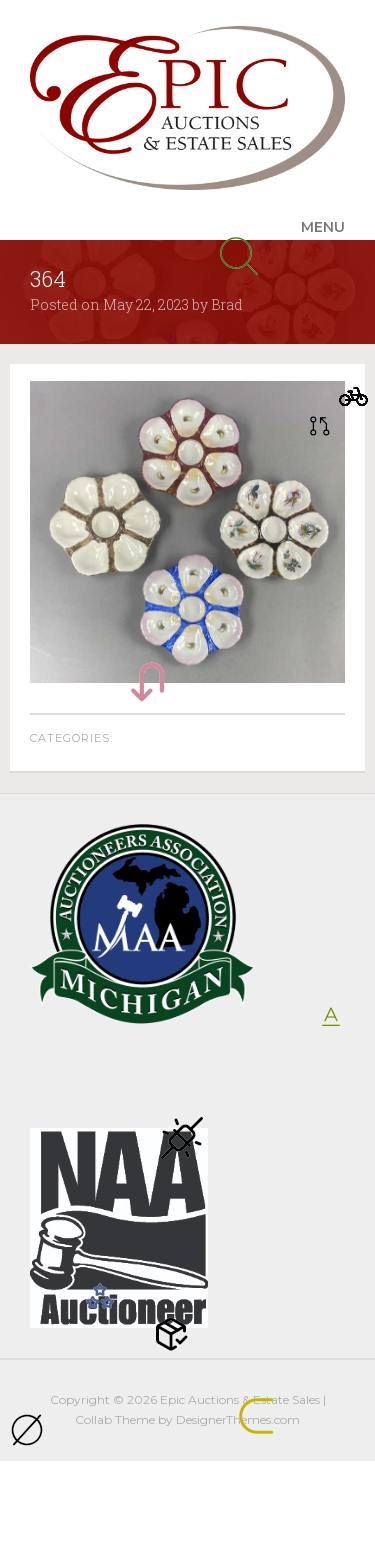  What do you see at coordinates (257, 1416) in the screenshot?
I see `indicates a proper subset relationship in mathematical notation` at bounding box center [257, 1416].